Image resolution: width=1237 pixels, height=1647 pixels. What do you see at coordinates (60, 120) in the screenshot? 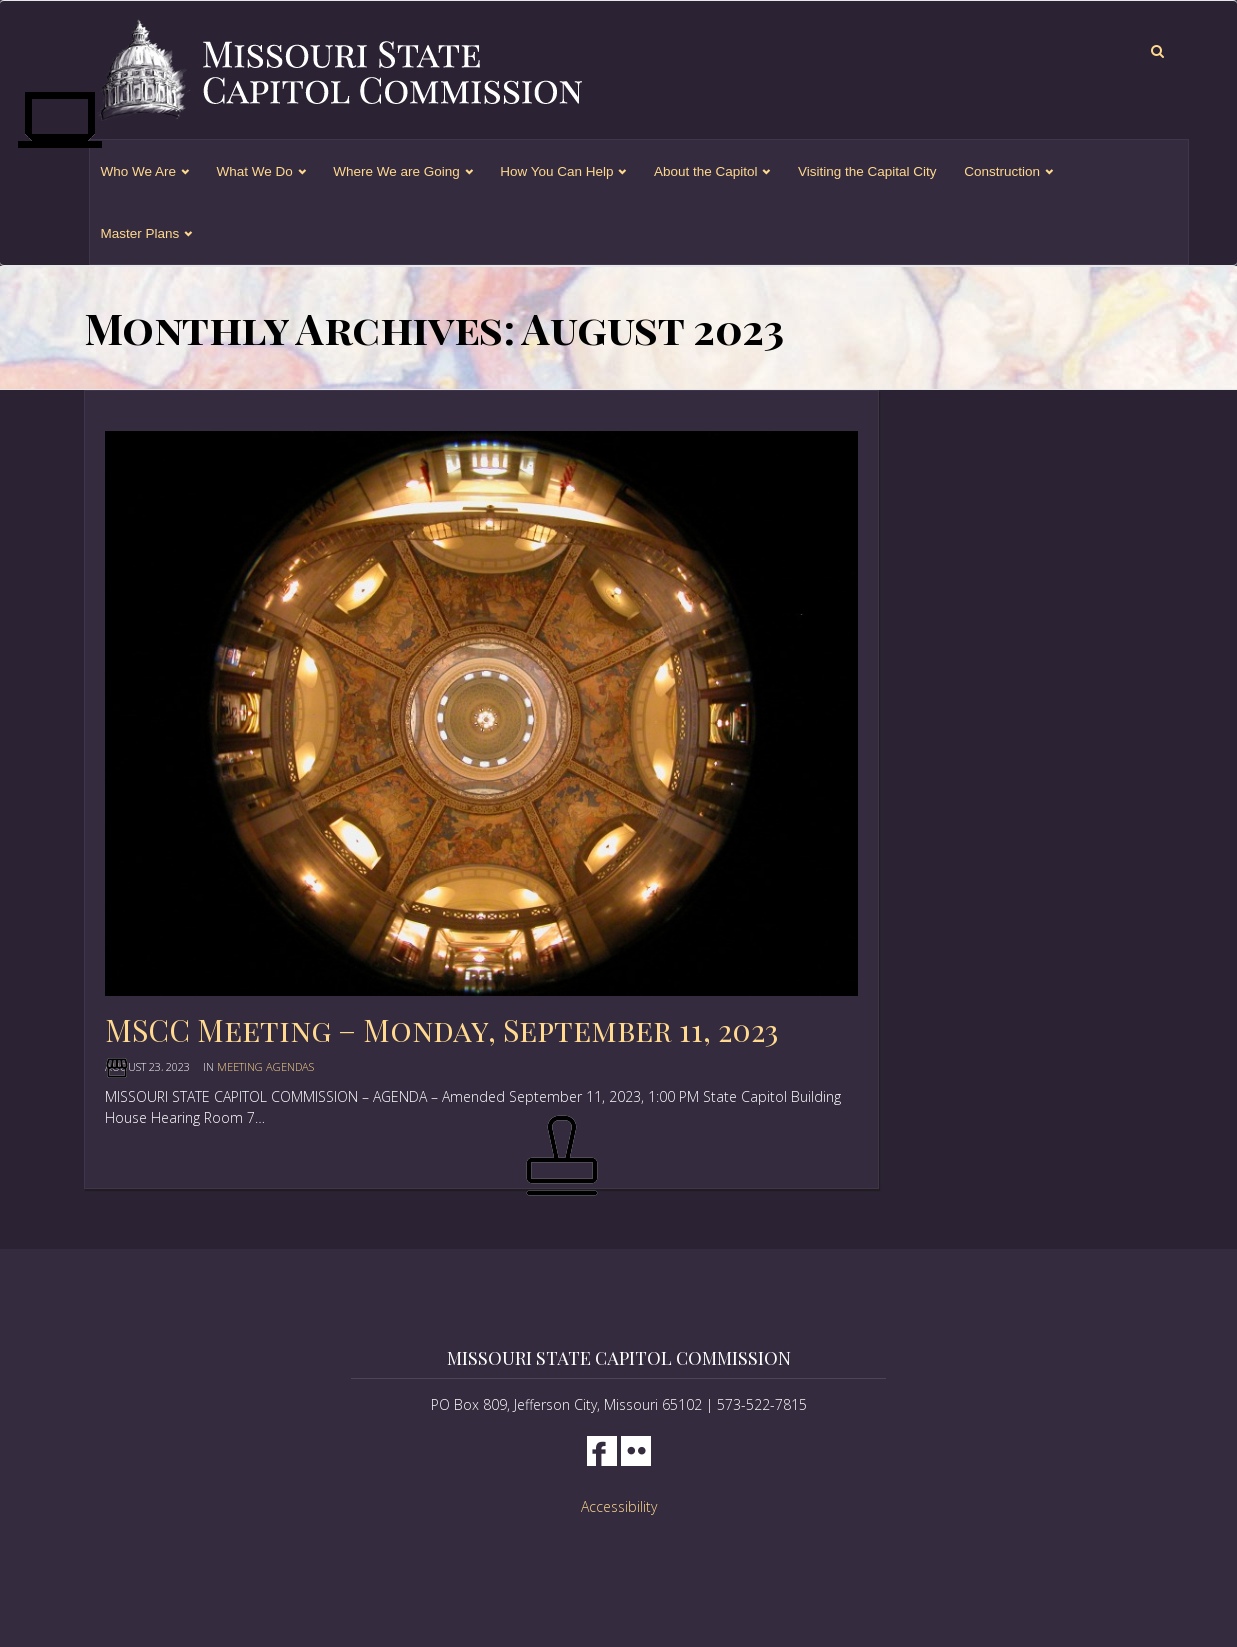
I see `access desktop or computer settings` at bounding box center [60, 120].